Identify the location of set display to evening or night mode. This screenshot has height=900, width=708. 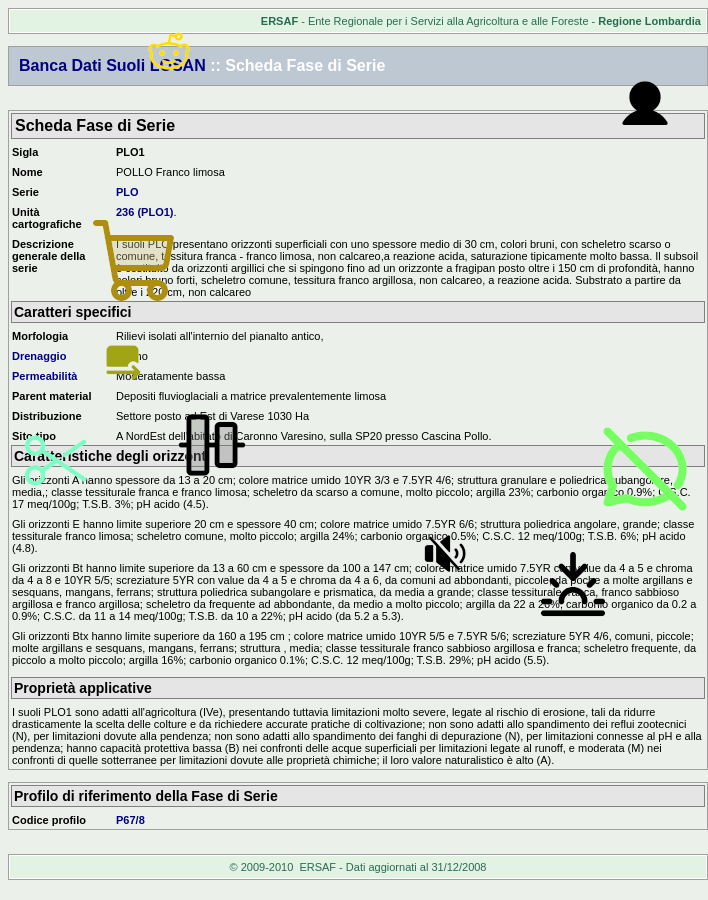
(573, 584).